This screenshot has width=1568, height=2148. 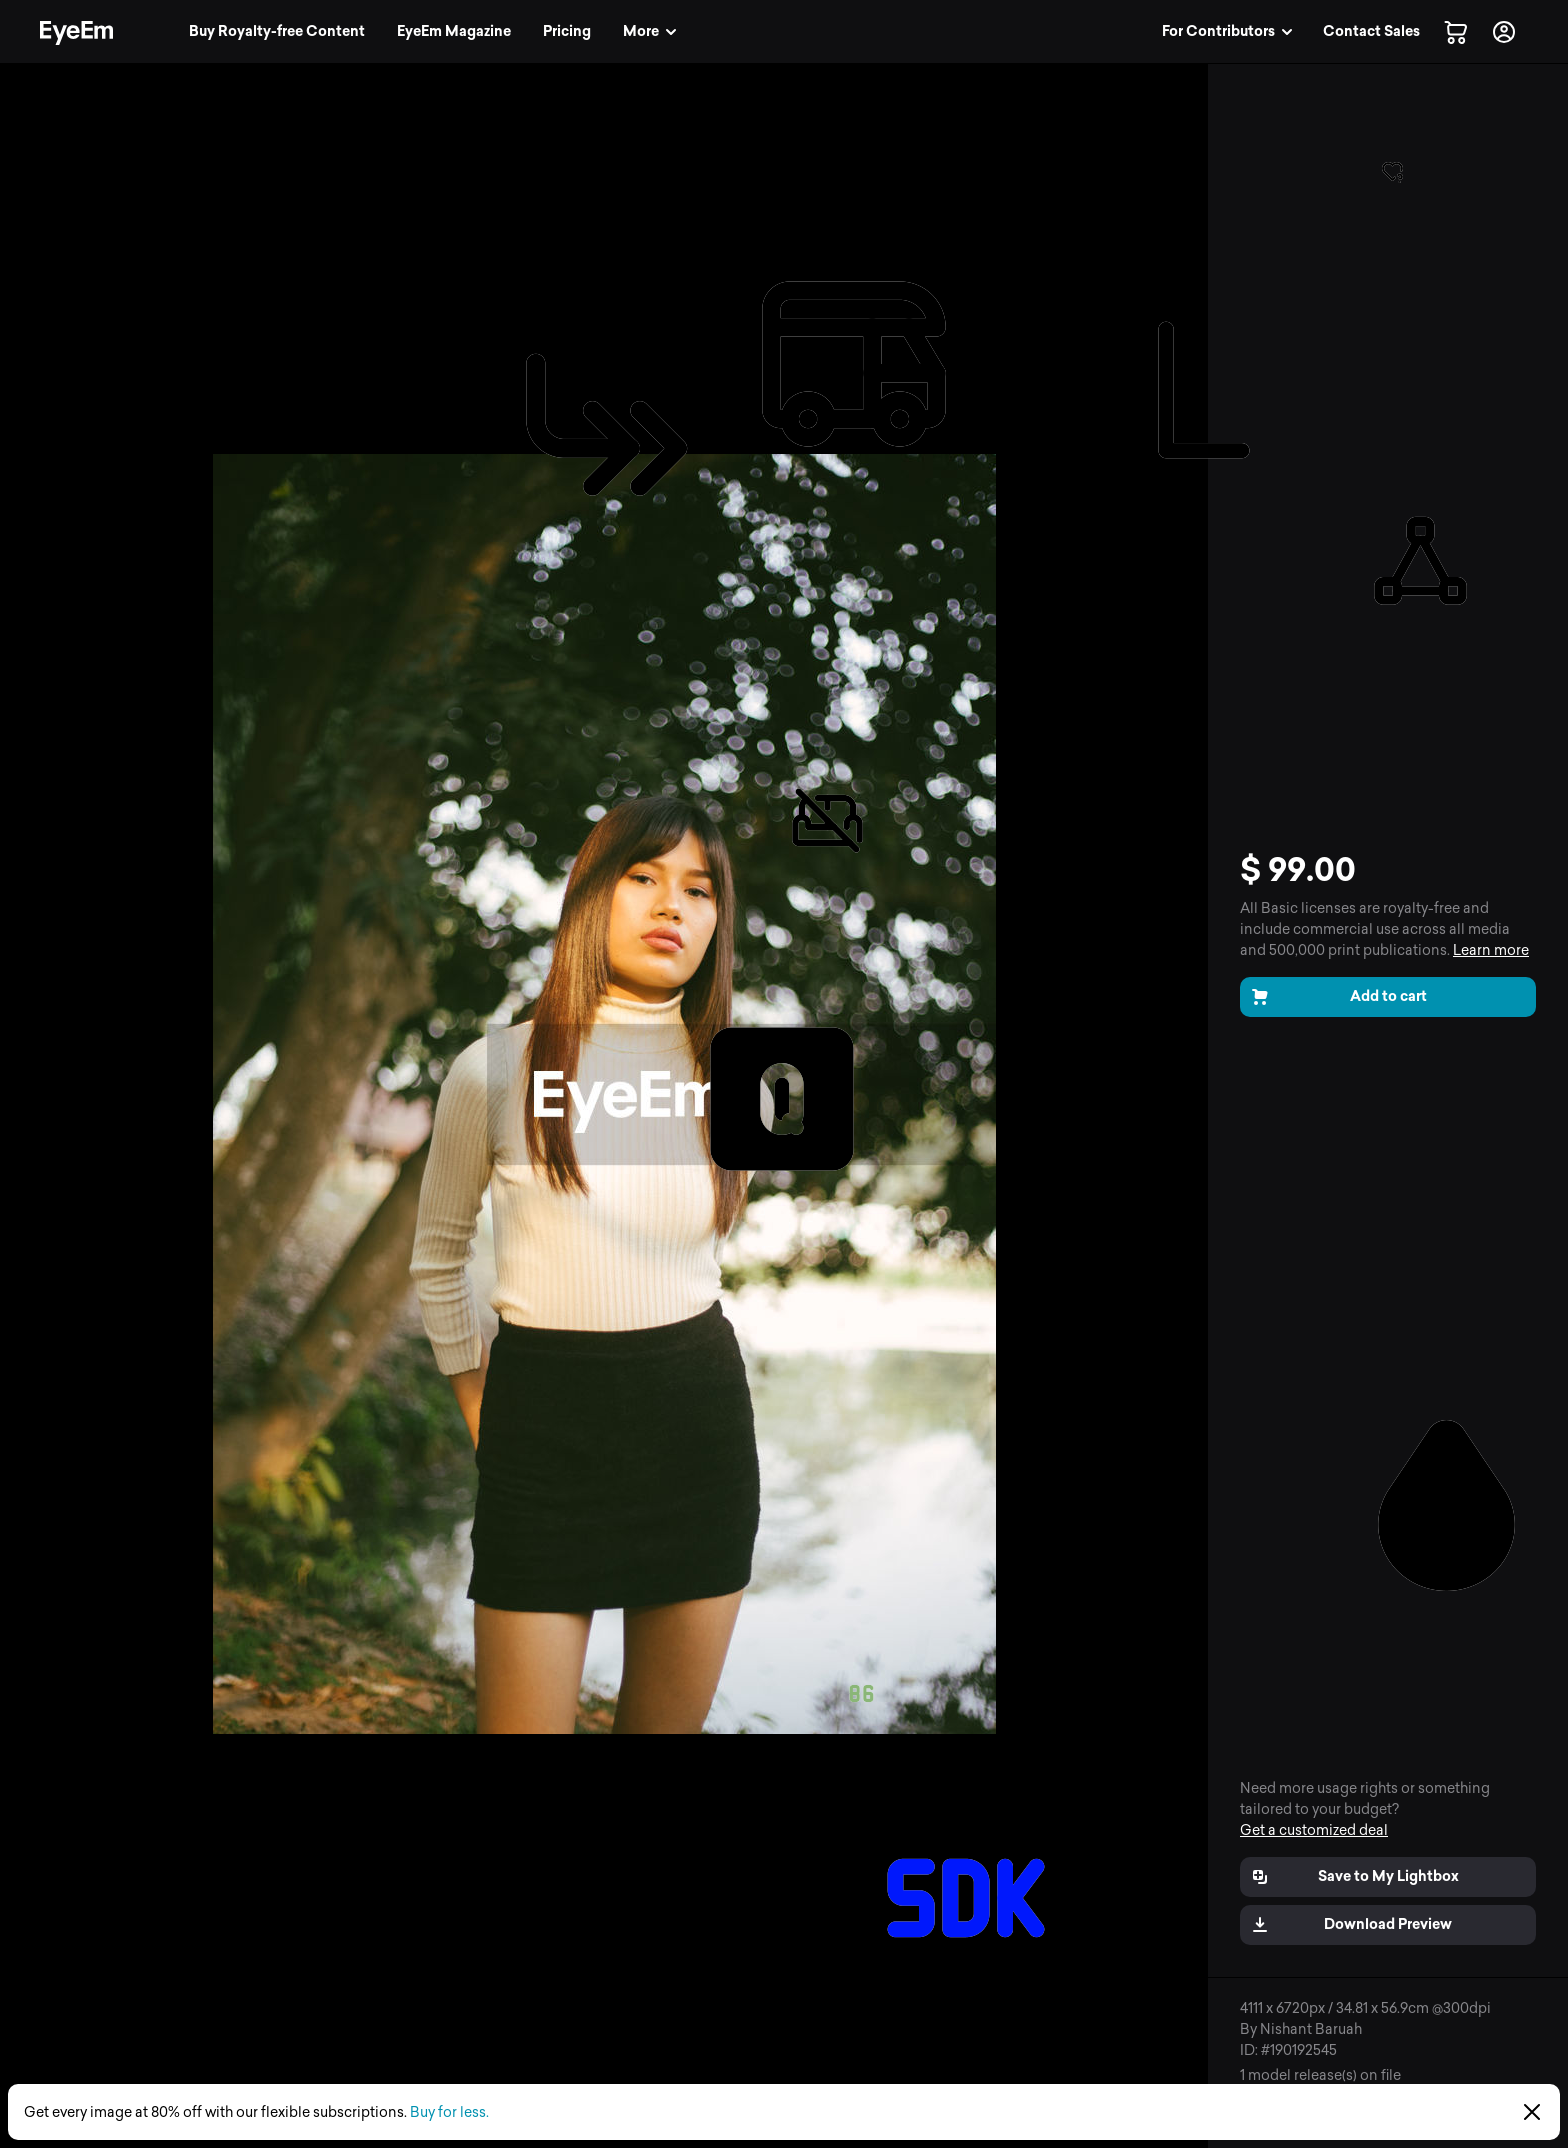 I want to click on displays the number 86 as a label or counter, so click(x=861, y=1693).